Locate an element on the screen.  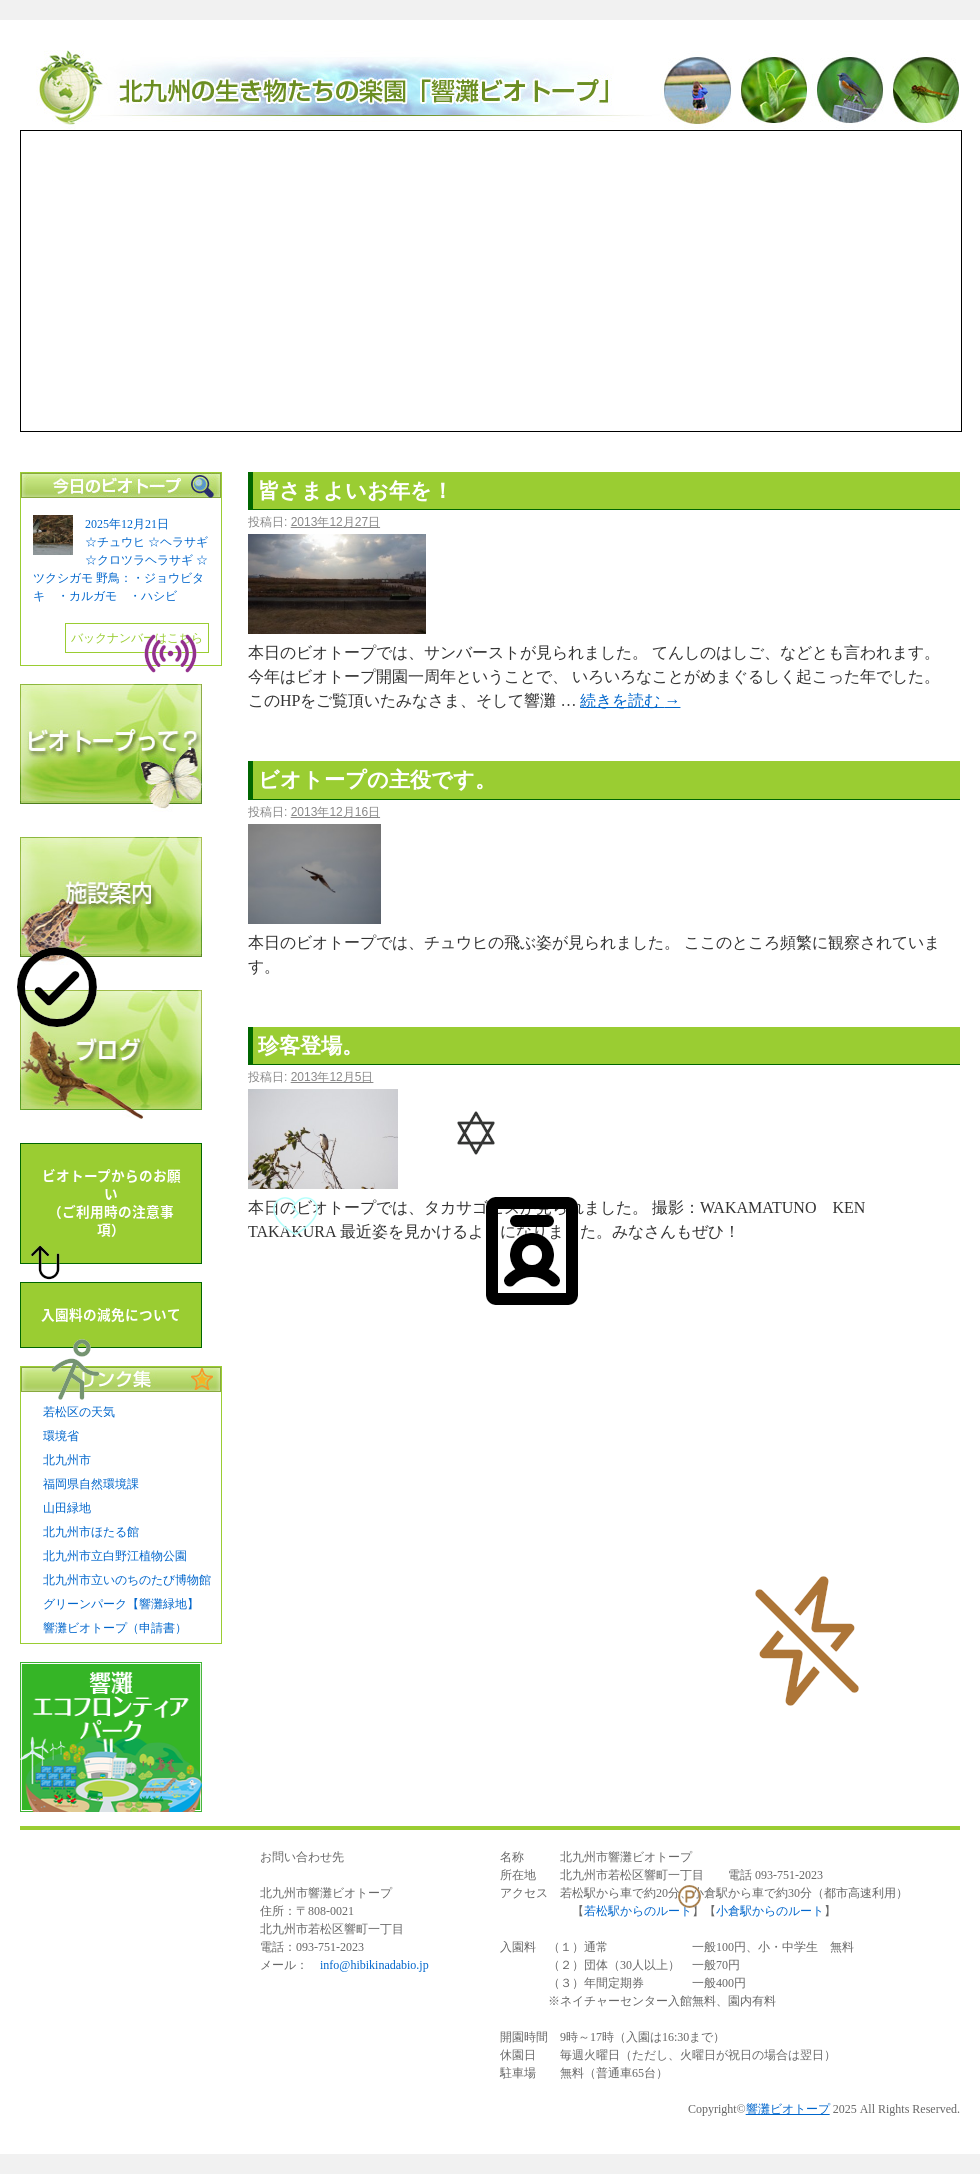
disable camera flash is located at coordinates (807, 1641).